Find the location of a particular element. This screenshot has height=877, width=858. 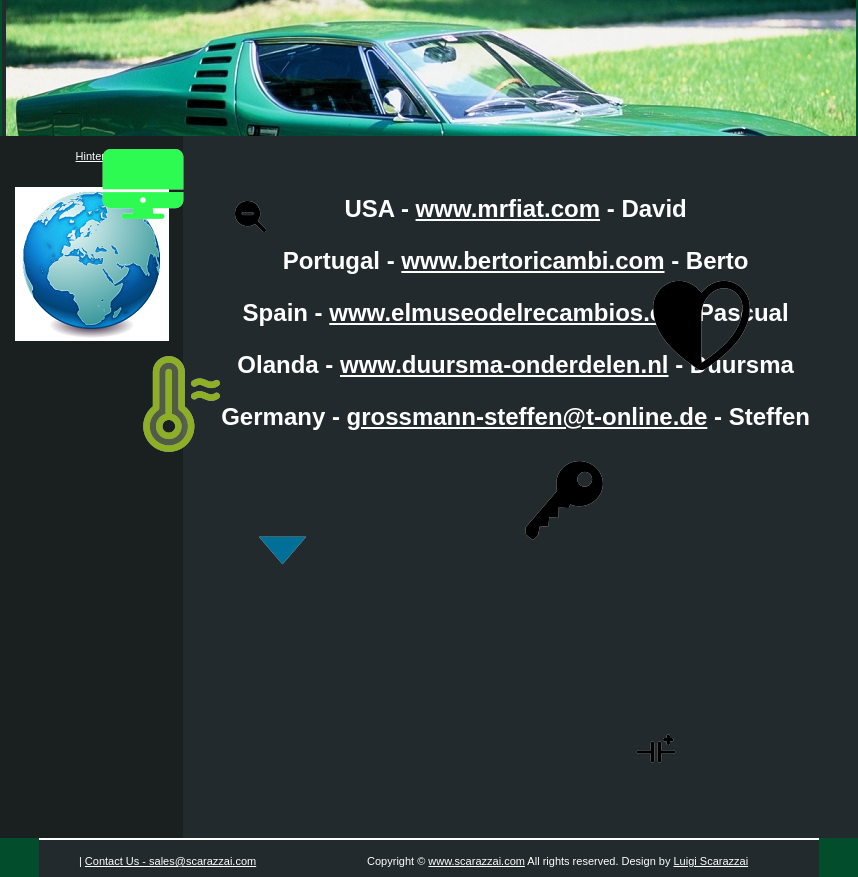

indicates partial like or favorite status is located at coordinates (701, 325).